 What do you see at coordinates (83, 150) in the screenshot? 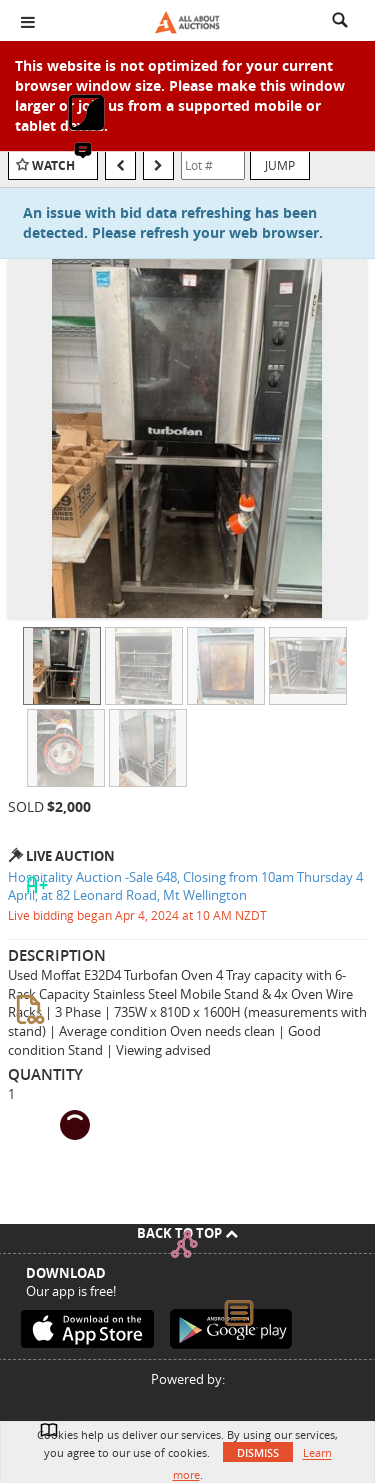
I see `open messaging or chat` at bounding box center [83, 150].